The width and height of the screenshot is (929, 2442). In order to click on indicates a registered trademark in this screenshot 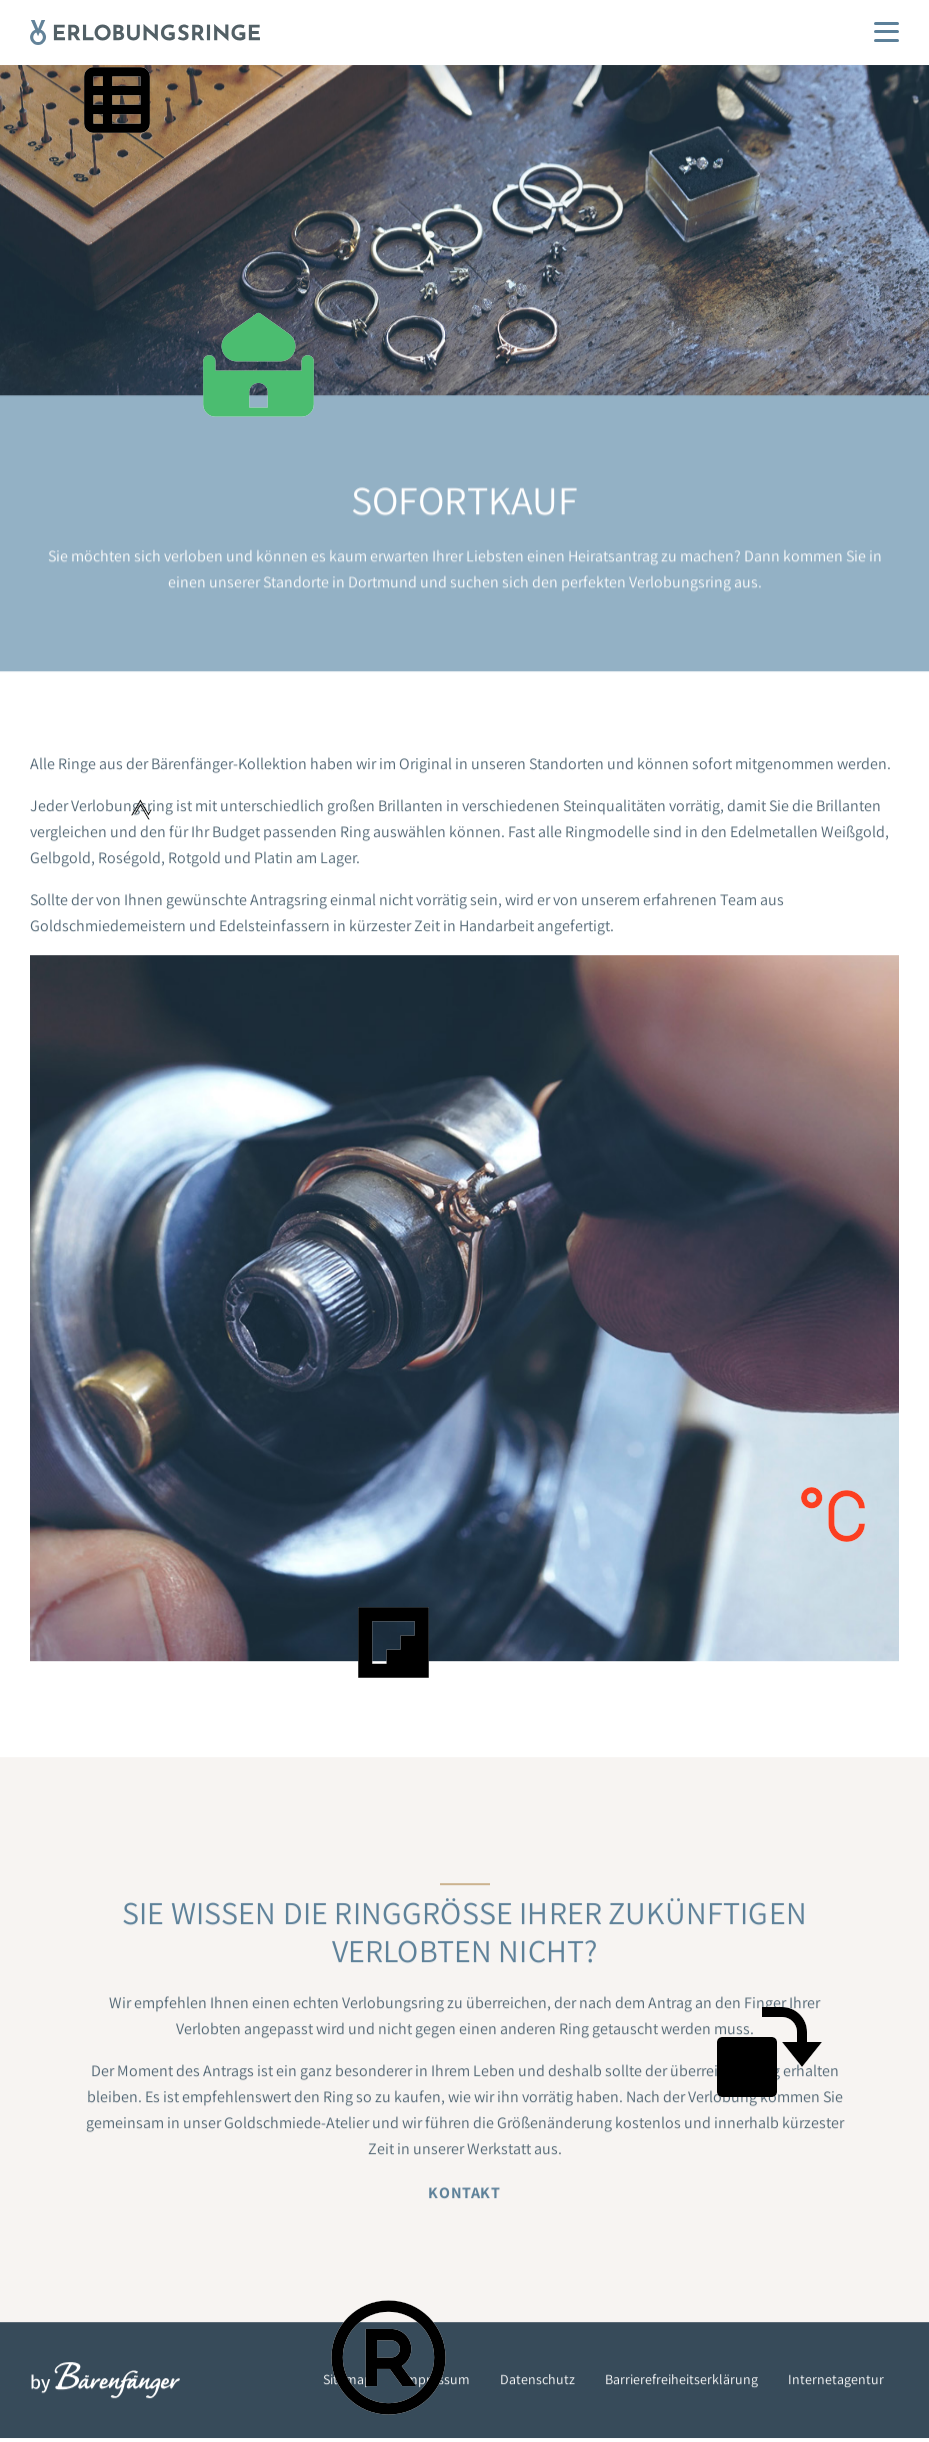, I will do `click(388, 2357)`.